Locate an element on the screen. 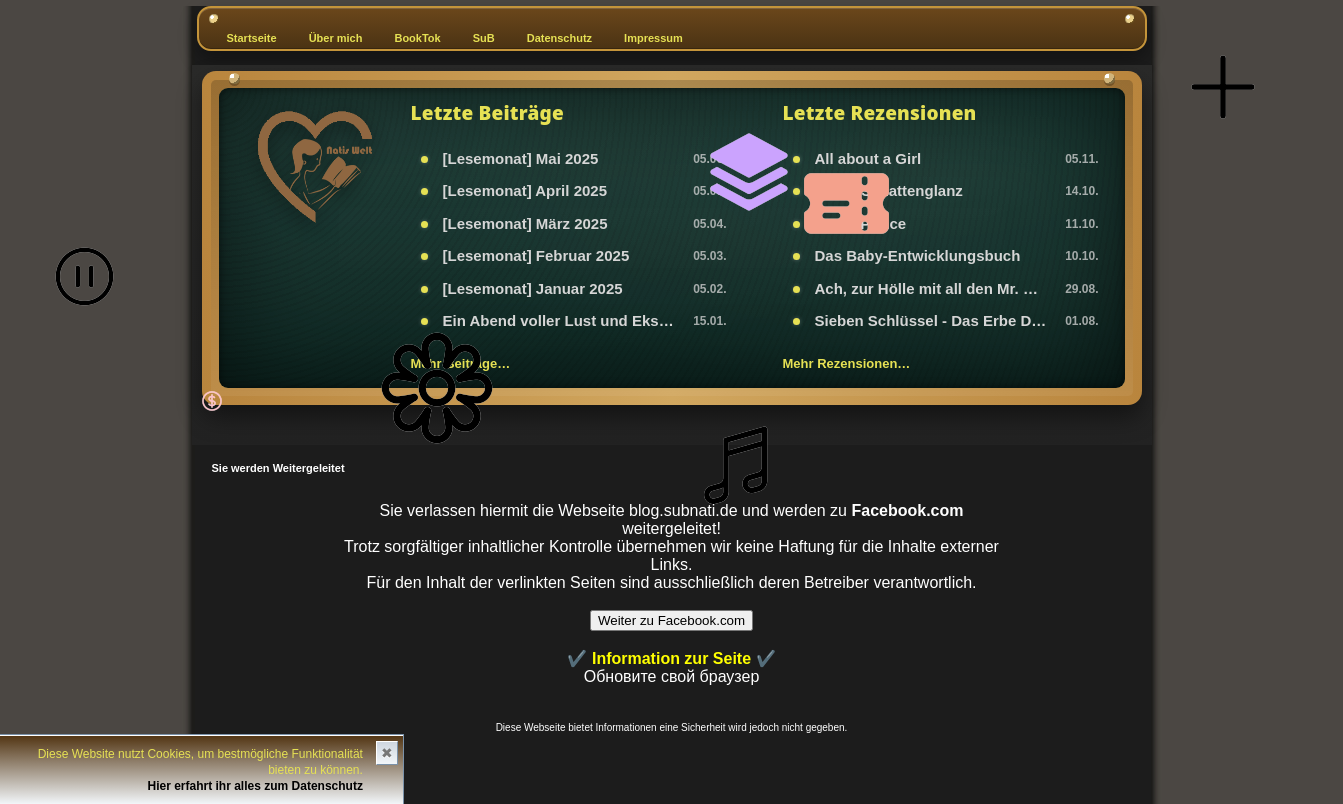 This screenshot has width=1343, height=804. pause media playback is located at coordinates (84, 276).